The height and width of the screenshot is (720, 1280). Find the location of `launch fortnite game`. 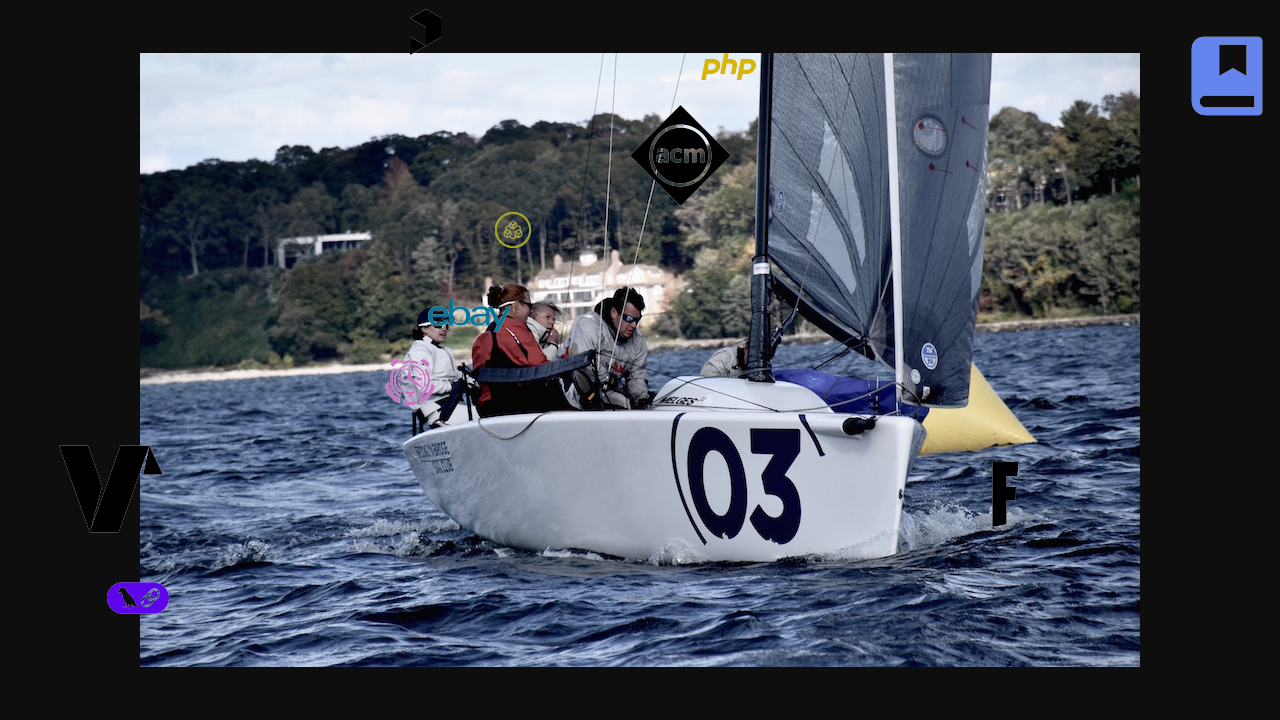

launch fortnite game is located at coordinates (1005, 494).